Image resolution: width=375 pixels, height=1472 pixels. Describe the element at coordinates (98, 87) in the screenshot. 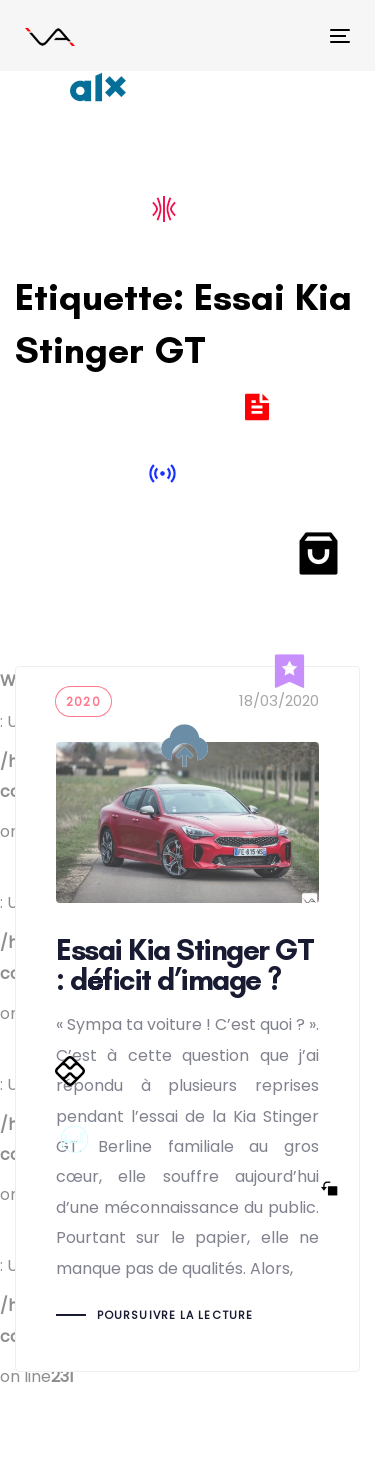

I see `alx brand logo` at that location.